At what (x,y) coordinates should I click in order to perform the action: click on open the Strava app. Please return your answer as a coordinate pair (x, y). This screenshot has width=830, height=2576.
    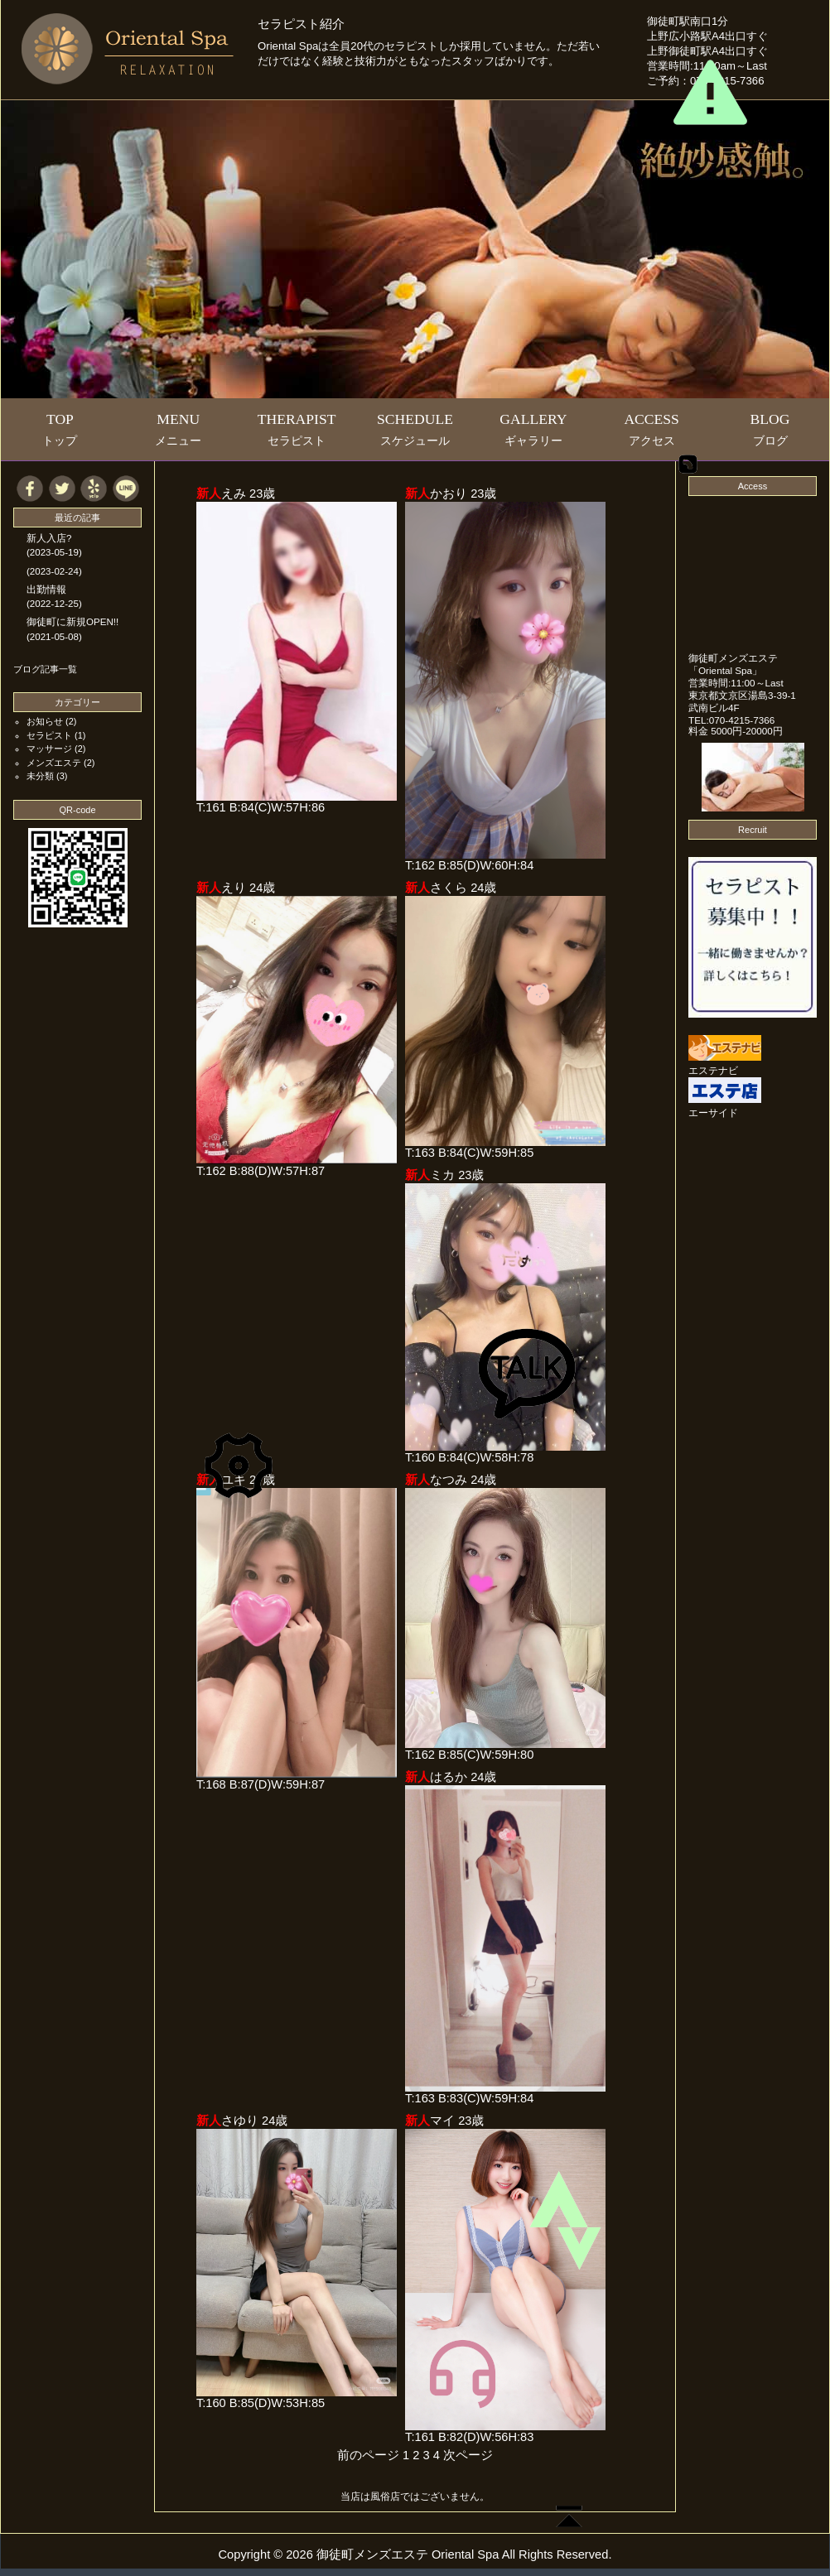
    Looking at the image, I should click on (565, 2220).